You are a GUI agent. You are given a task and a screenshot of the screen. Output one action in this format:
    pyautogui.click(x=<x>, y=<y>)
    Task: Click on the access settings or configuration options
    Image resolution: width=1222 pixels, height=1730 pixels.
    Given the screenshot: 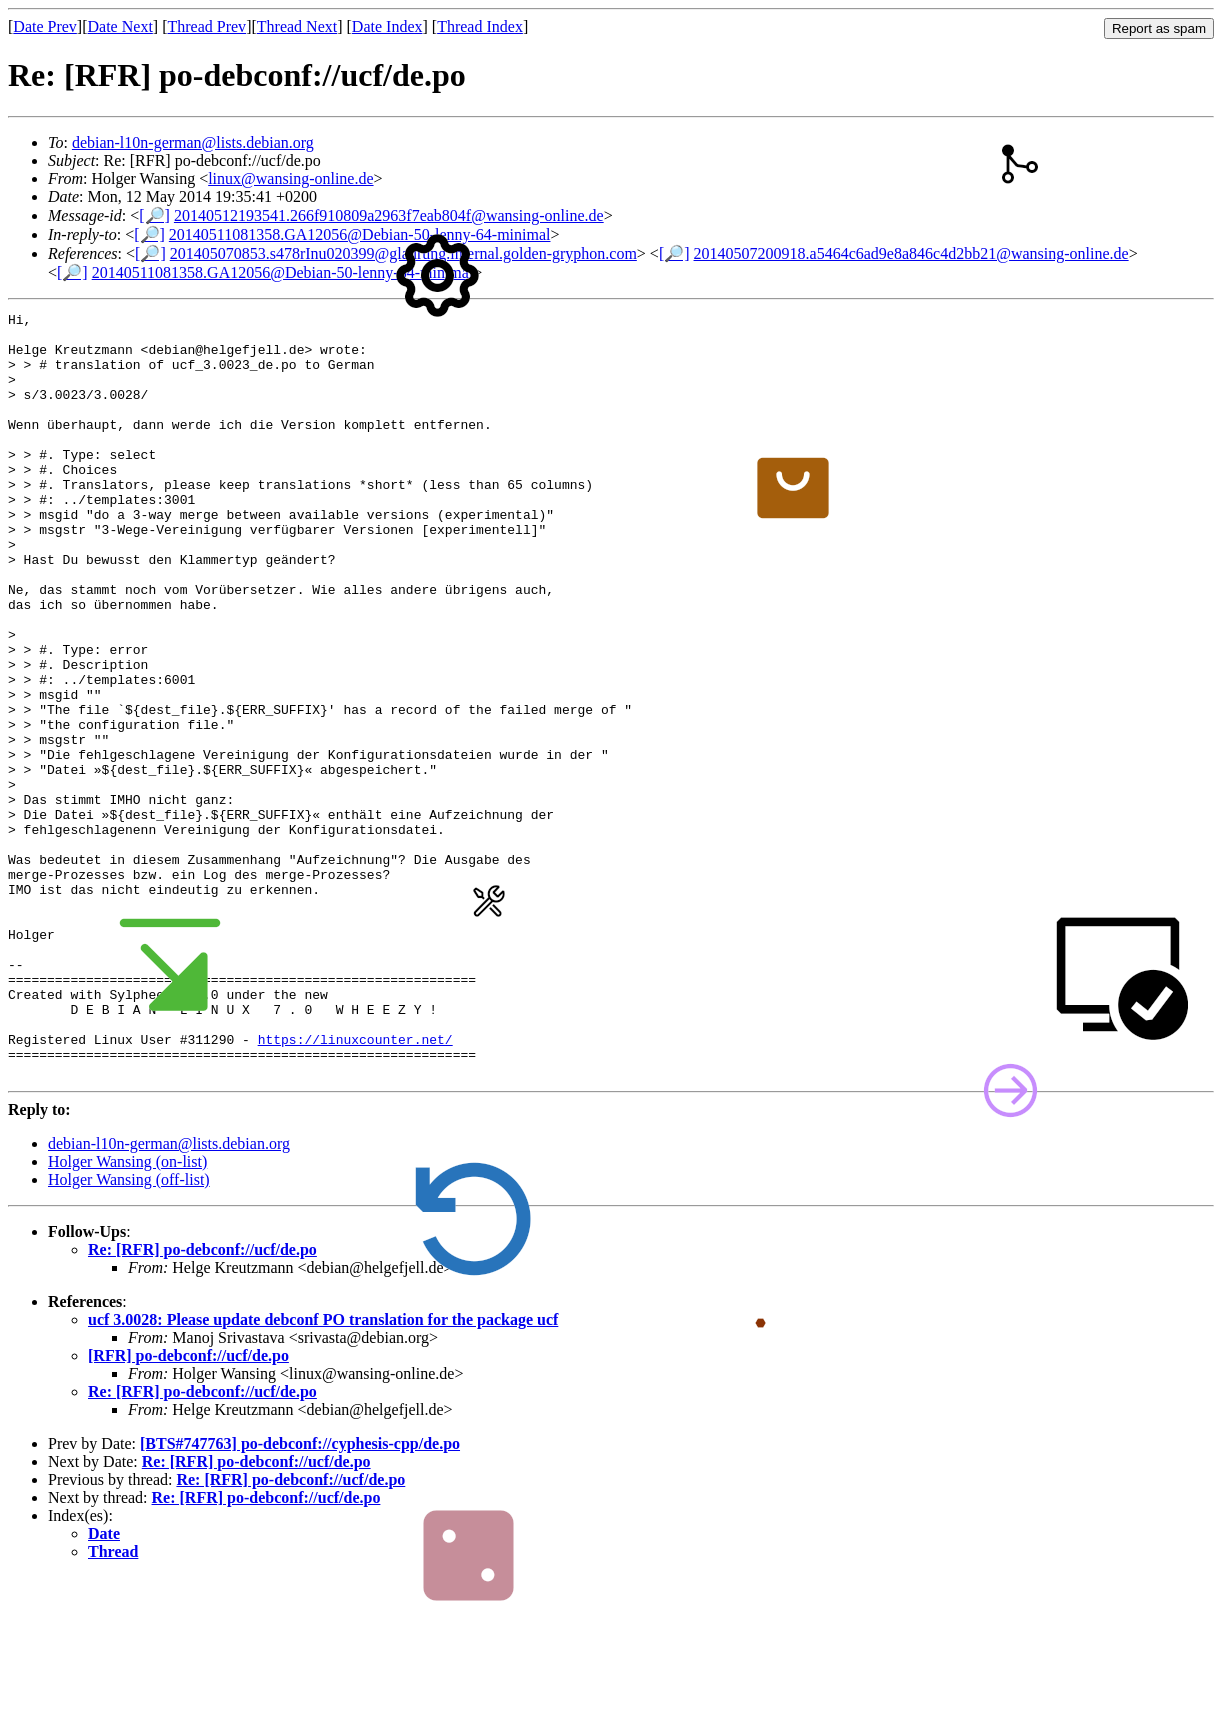 What is the action you would take?
    pyautogui.click(x=489, y=901)
    